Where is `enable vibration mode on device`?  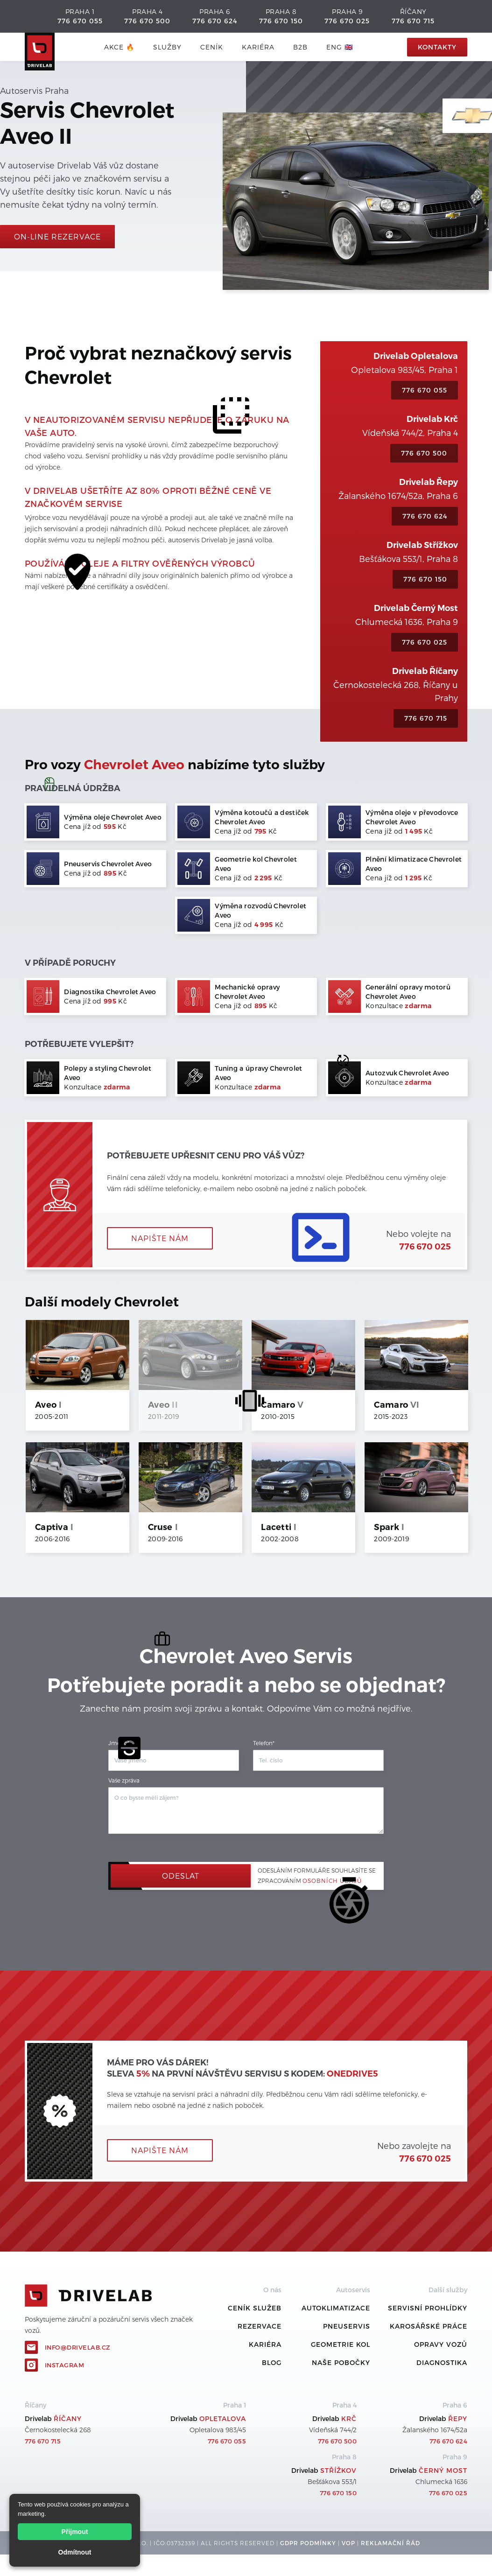
enable vibration mode on device is located at coordinates (250, 1401).